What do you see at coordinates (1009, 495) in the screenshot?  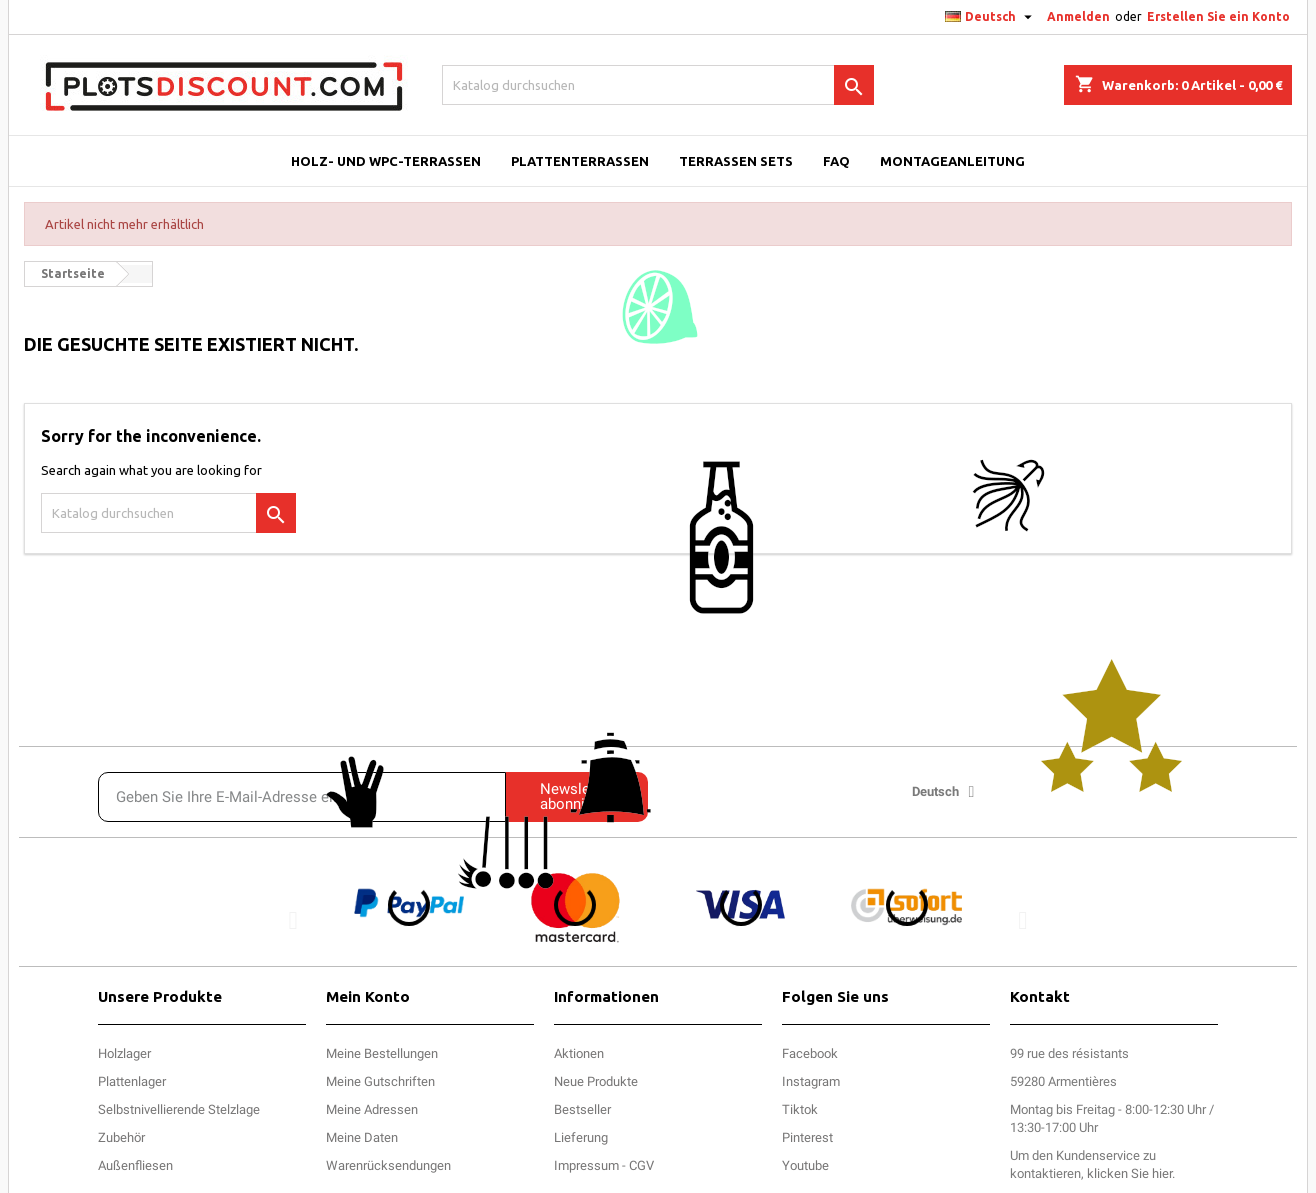 I see `fishing lure or jig equipment icon` at bounding box center [1009, 495].